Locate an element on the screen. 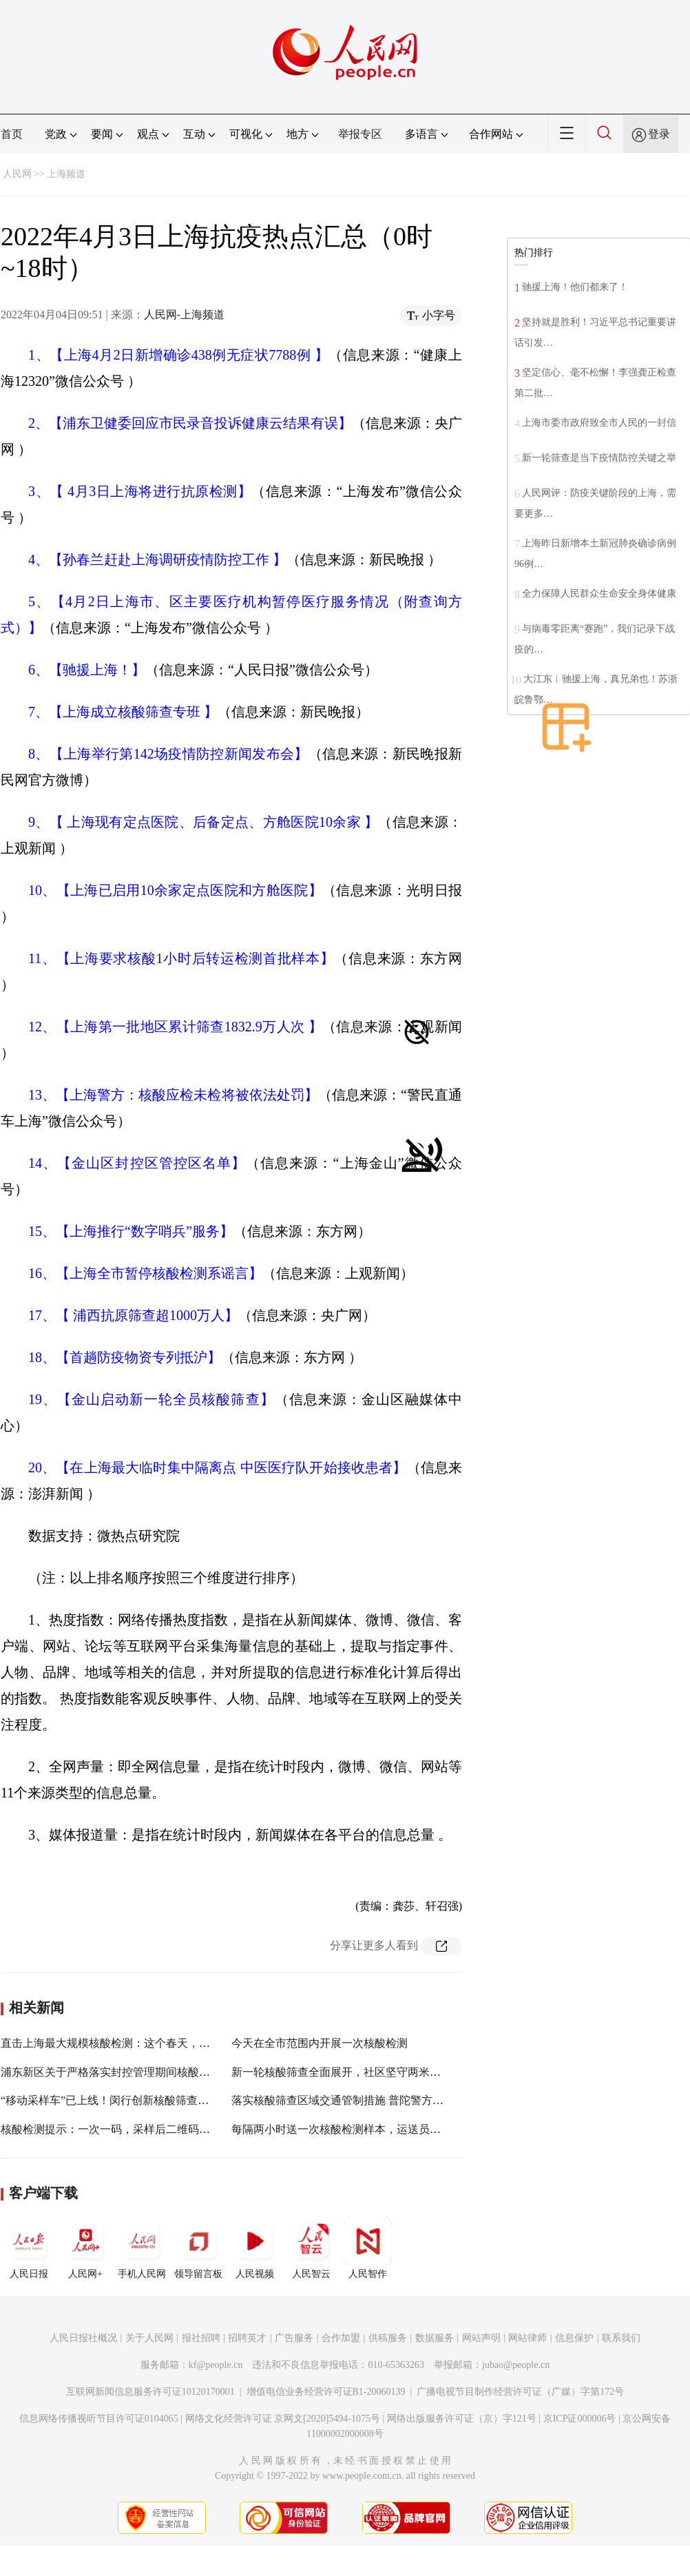 This screenshot has height=2576, width=690. mute voice narration or screen reader is located at coordinates (422, 1155).